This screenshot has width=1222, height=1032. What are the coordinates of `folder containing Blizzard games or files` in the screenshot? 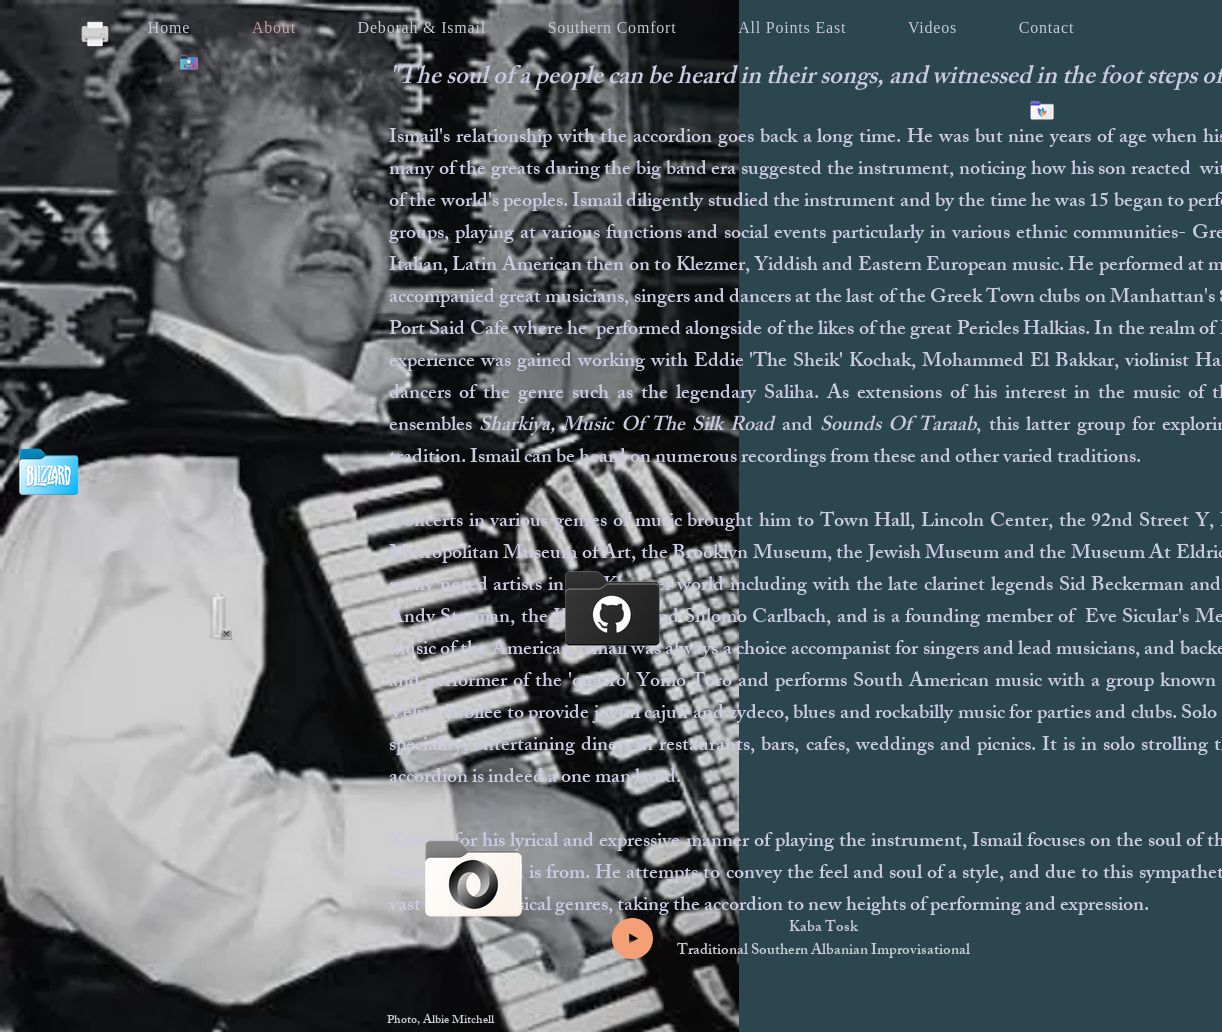 It's located at (48, 473).